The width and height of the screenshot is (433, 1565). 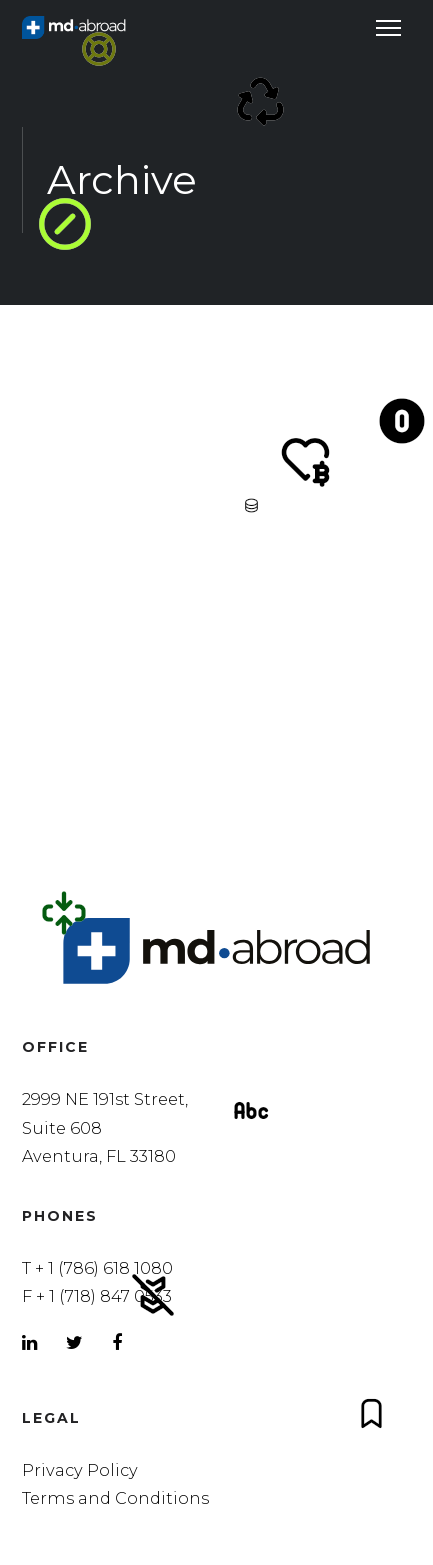 What do you see at coordinates (260, 100) in the screenshot?
I see `indicates recyclable item or material` at bounding box center [260, 100].